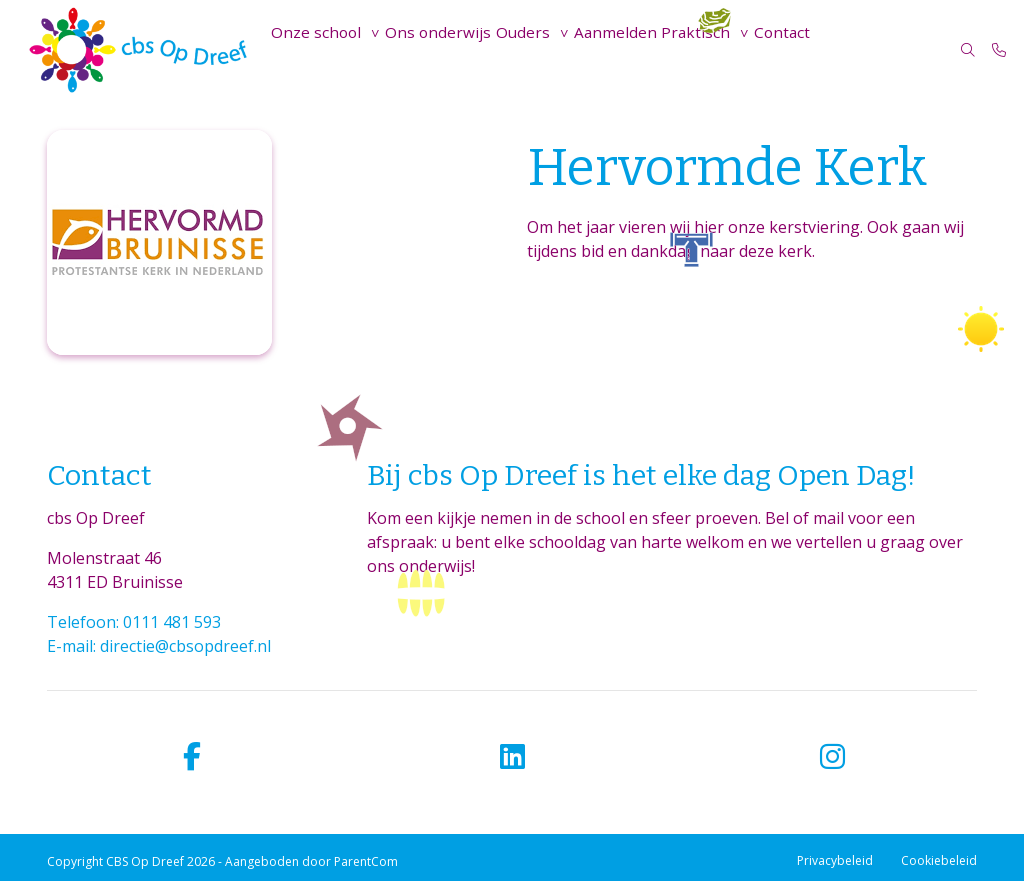  What do you see at coordinates (691, 245) in the screenshot?
I see `indicates a pipe junction or plumbing connection point` at bounding box center [691, 245].